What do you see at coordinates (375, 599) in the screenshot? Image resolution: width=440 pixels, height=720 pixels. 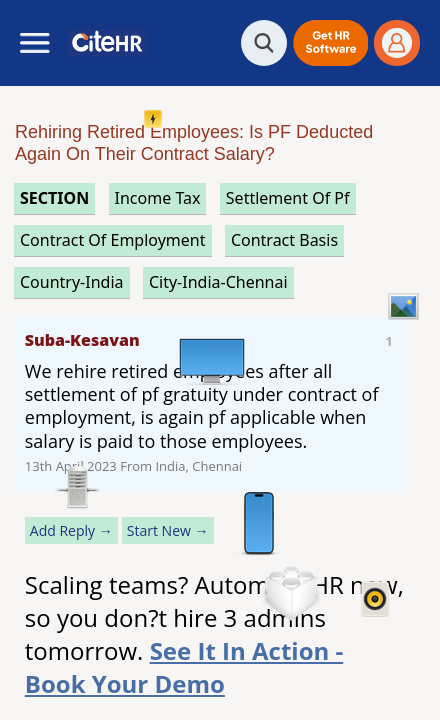 I see `open sound or audio settings panel` at bounding box center [375, 599].